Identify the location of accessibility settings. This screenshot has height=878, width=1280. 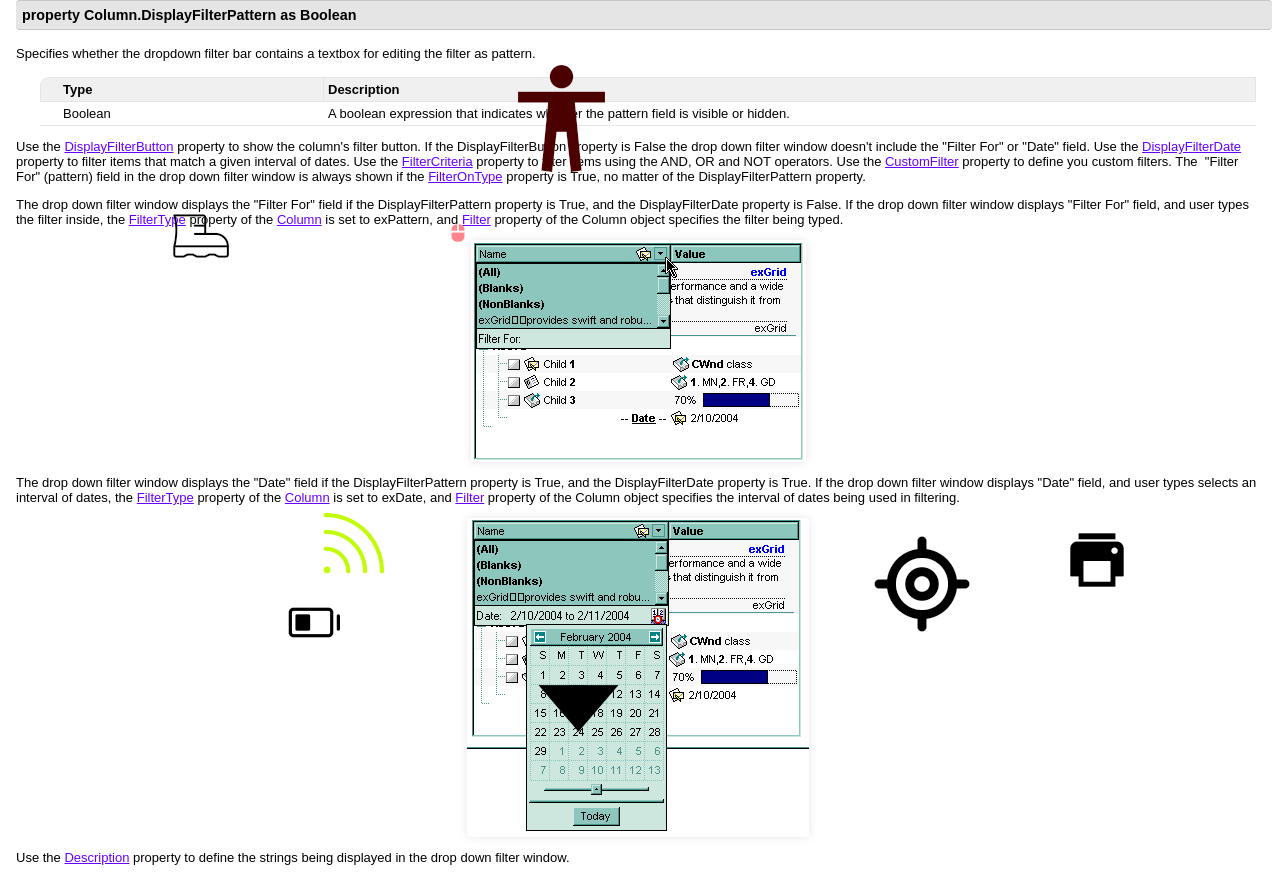
(561, 118).